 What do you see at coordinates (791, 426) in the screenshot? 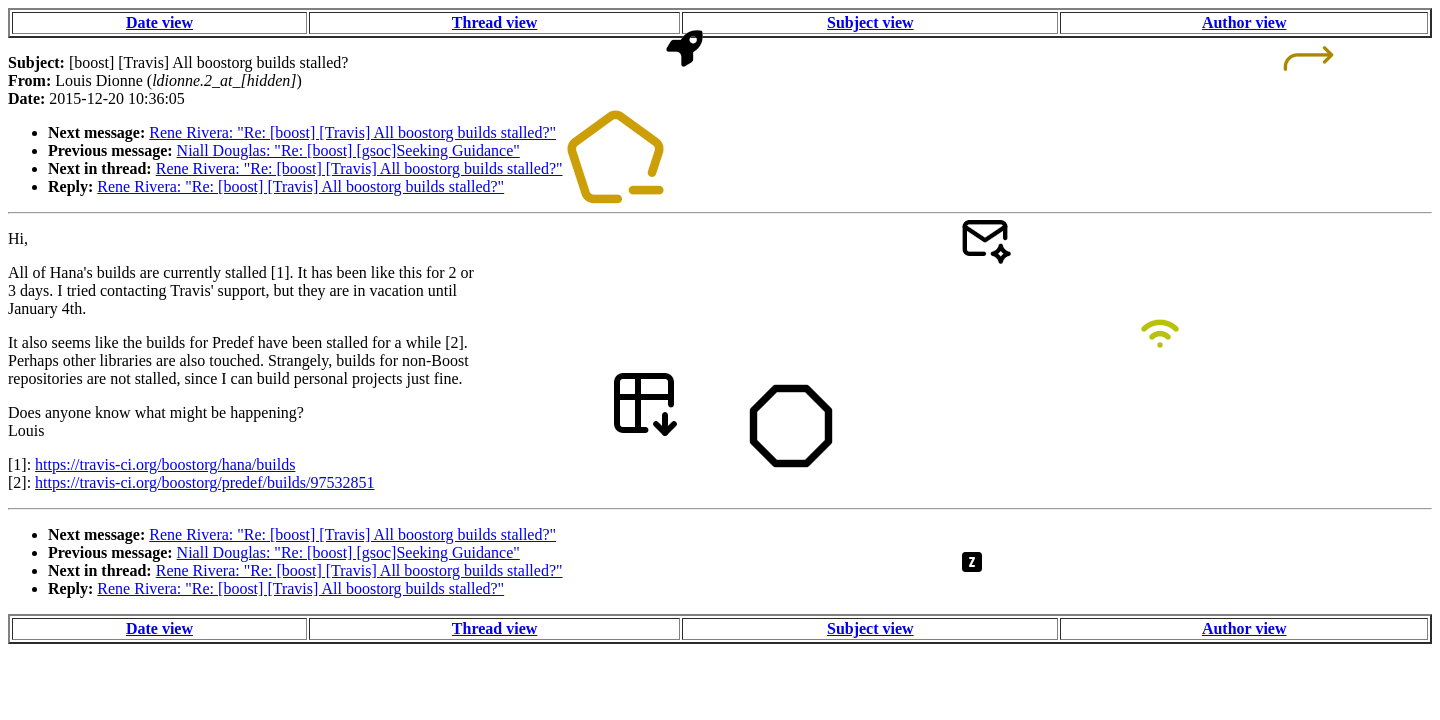
I see `stop or halt action indicator` at bounding box center [791, 426].